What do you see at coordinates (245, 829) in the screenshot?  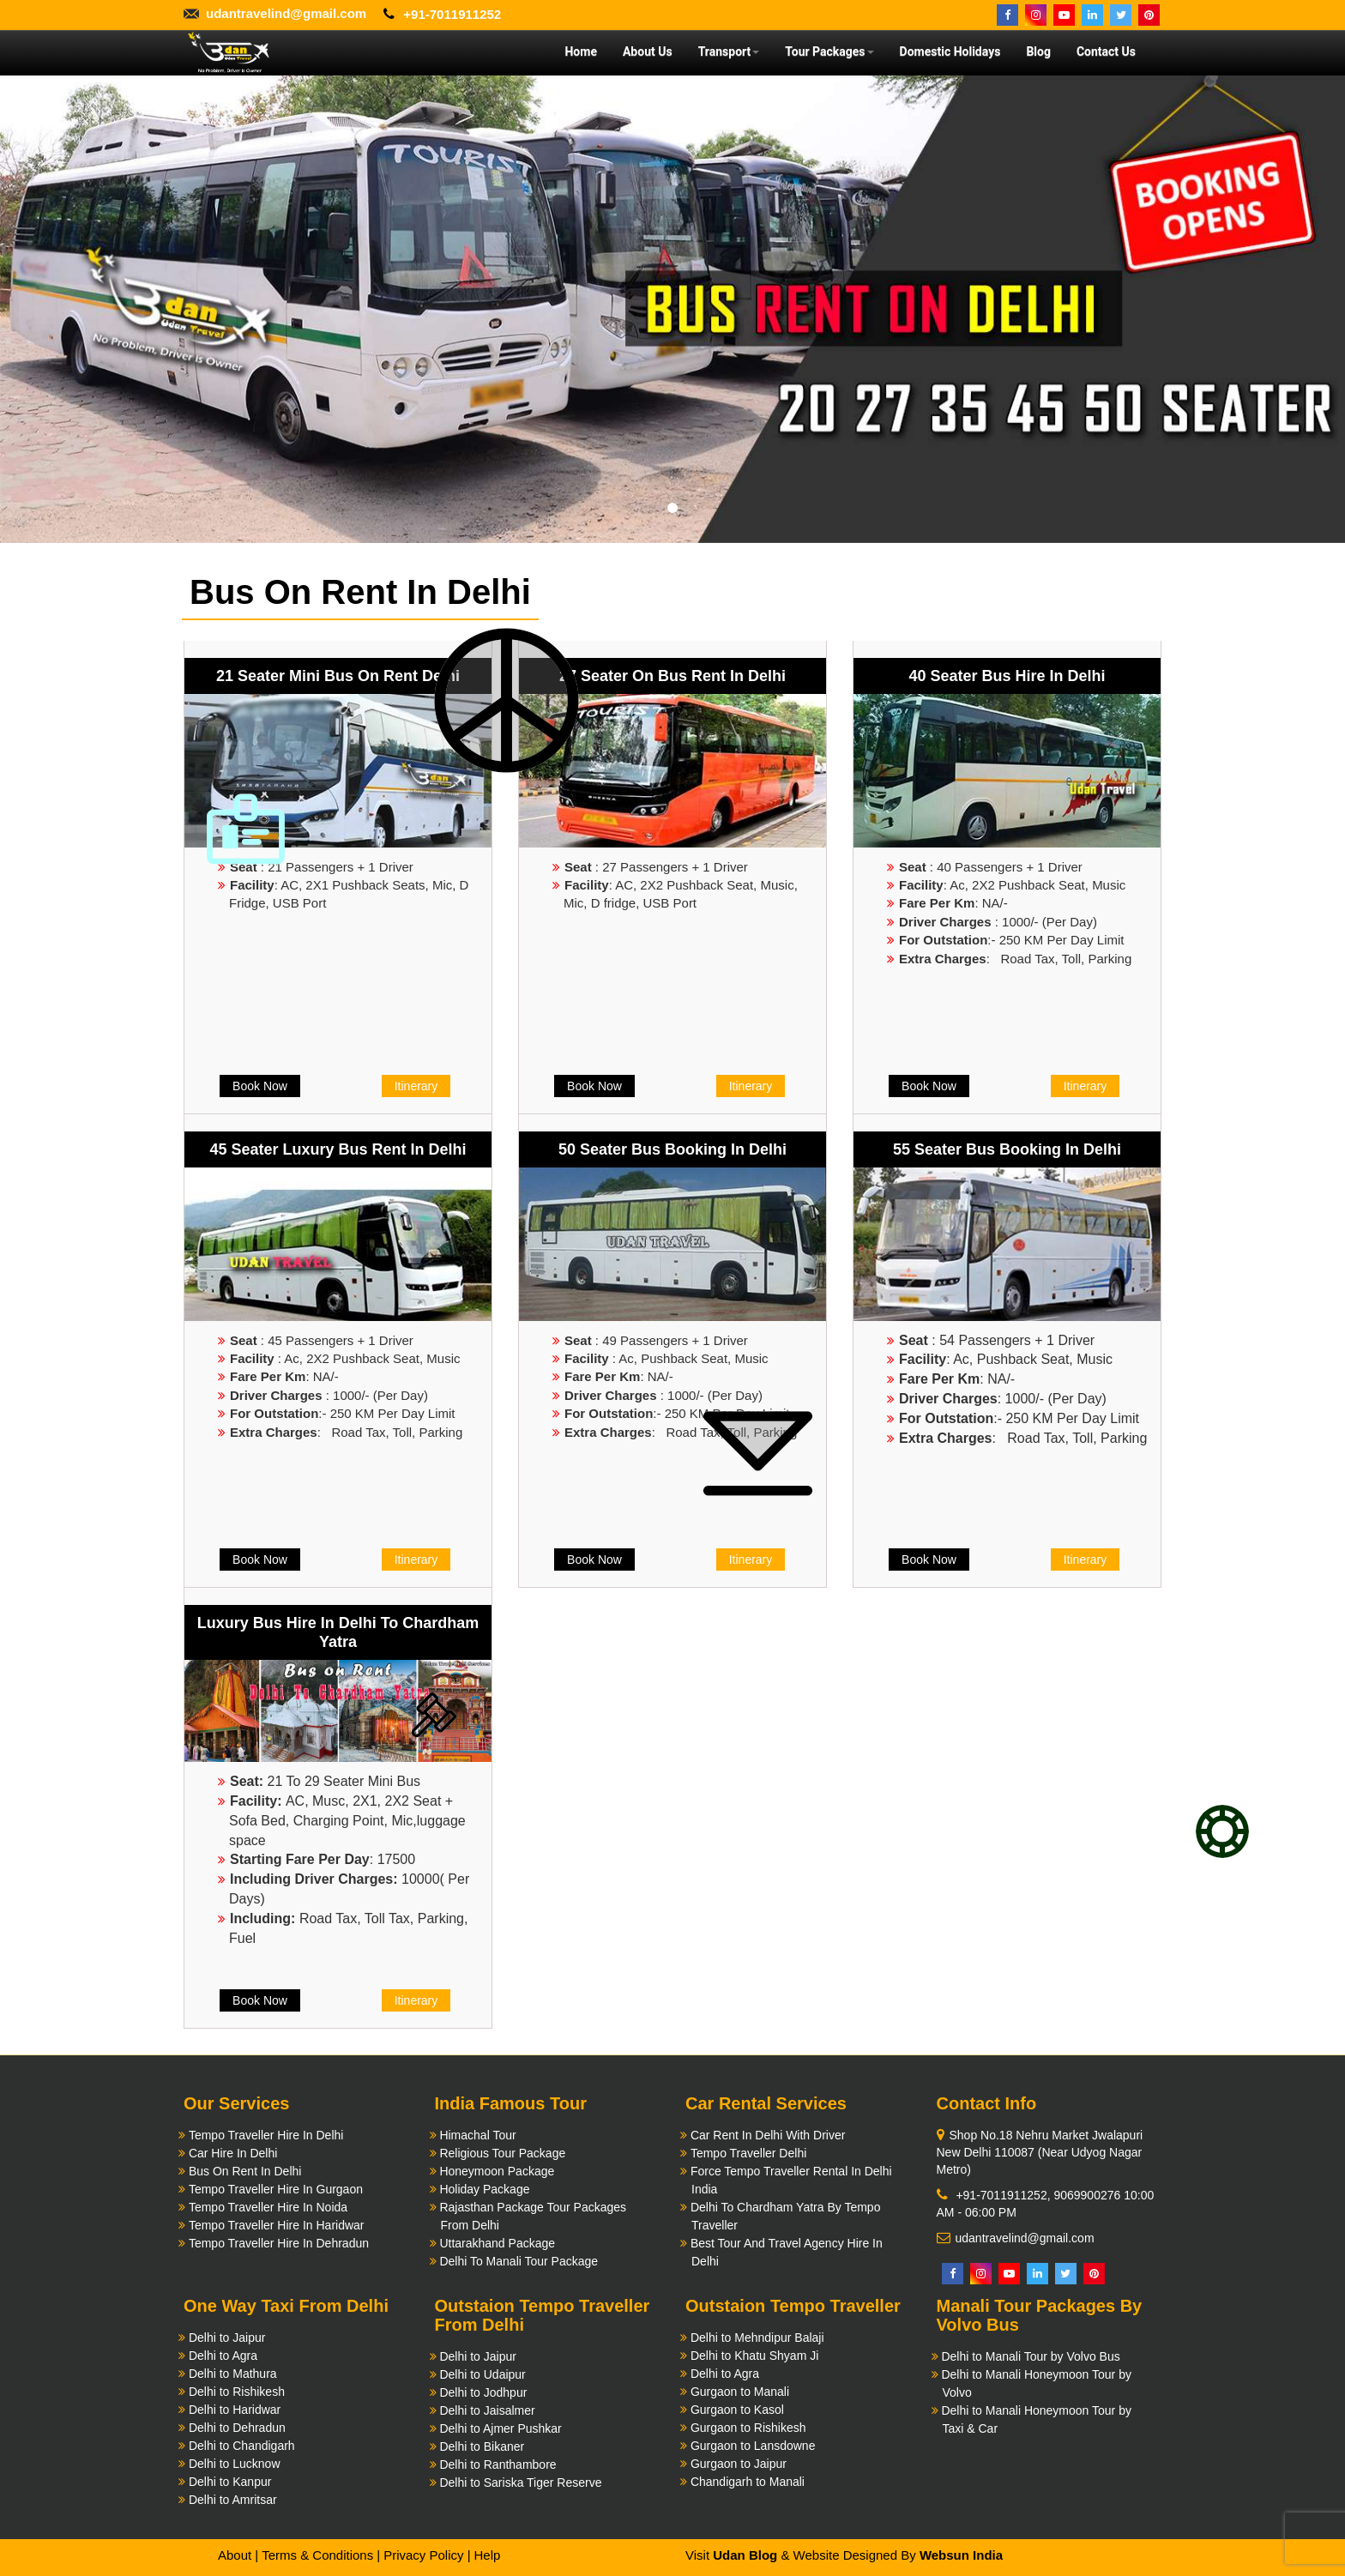 I see `view user identification or credentials` at bounding box center [245, 829].